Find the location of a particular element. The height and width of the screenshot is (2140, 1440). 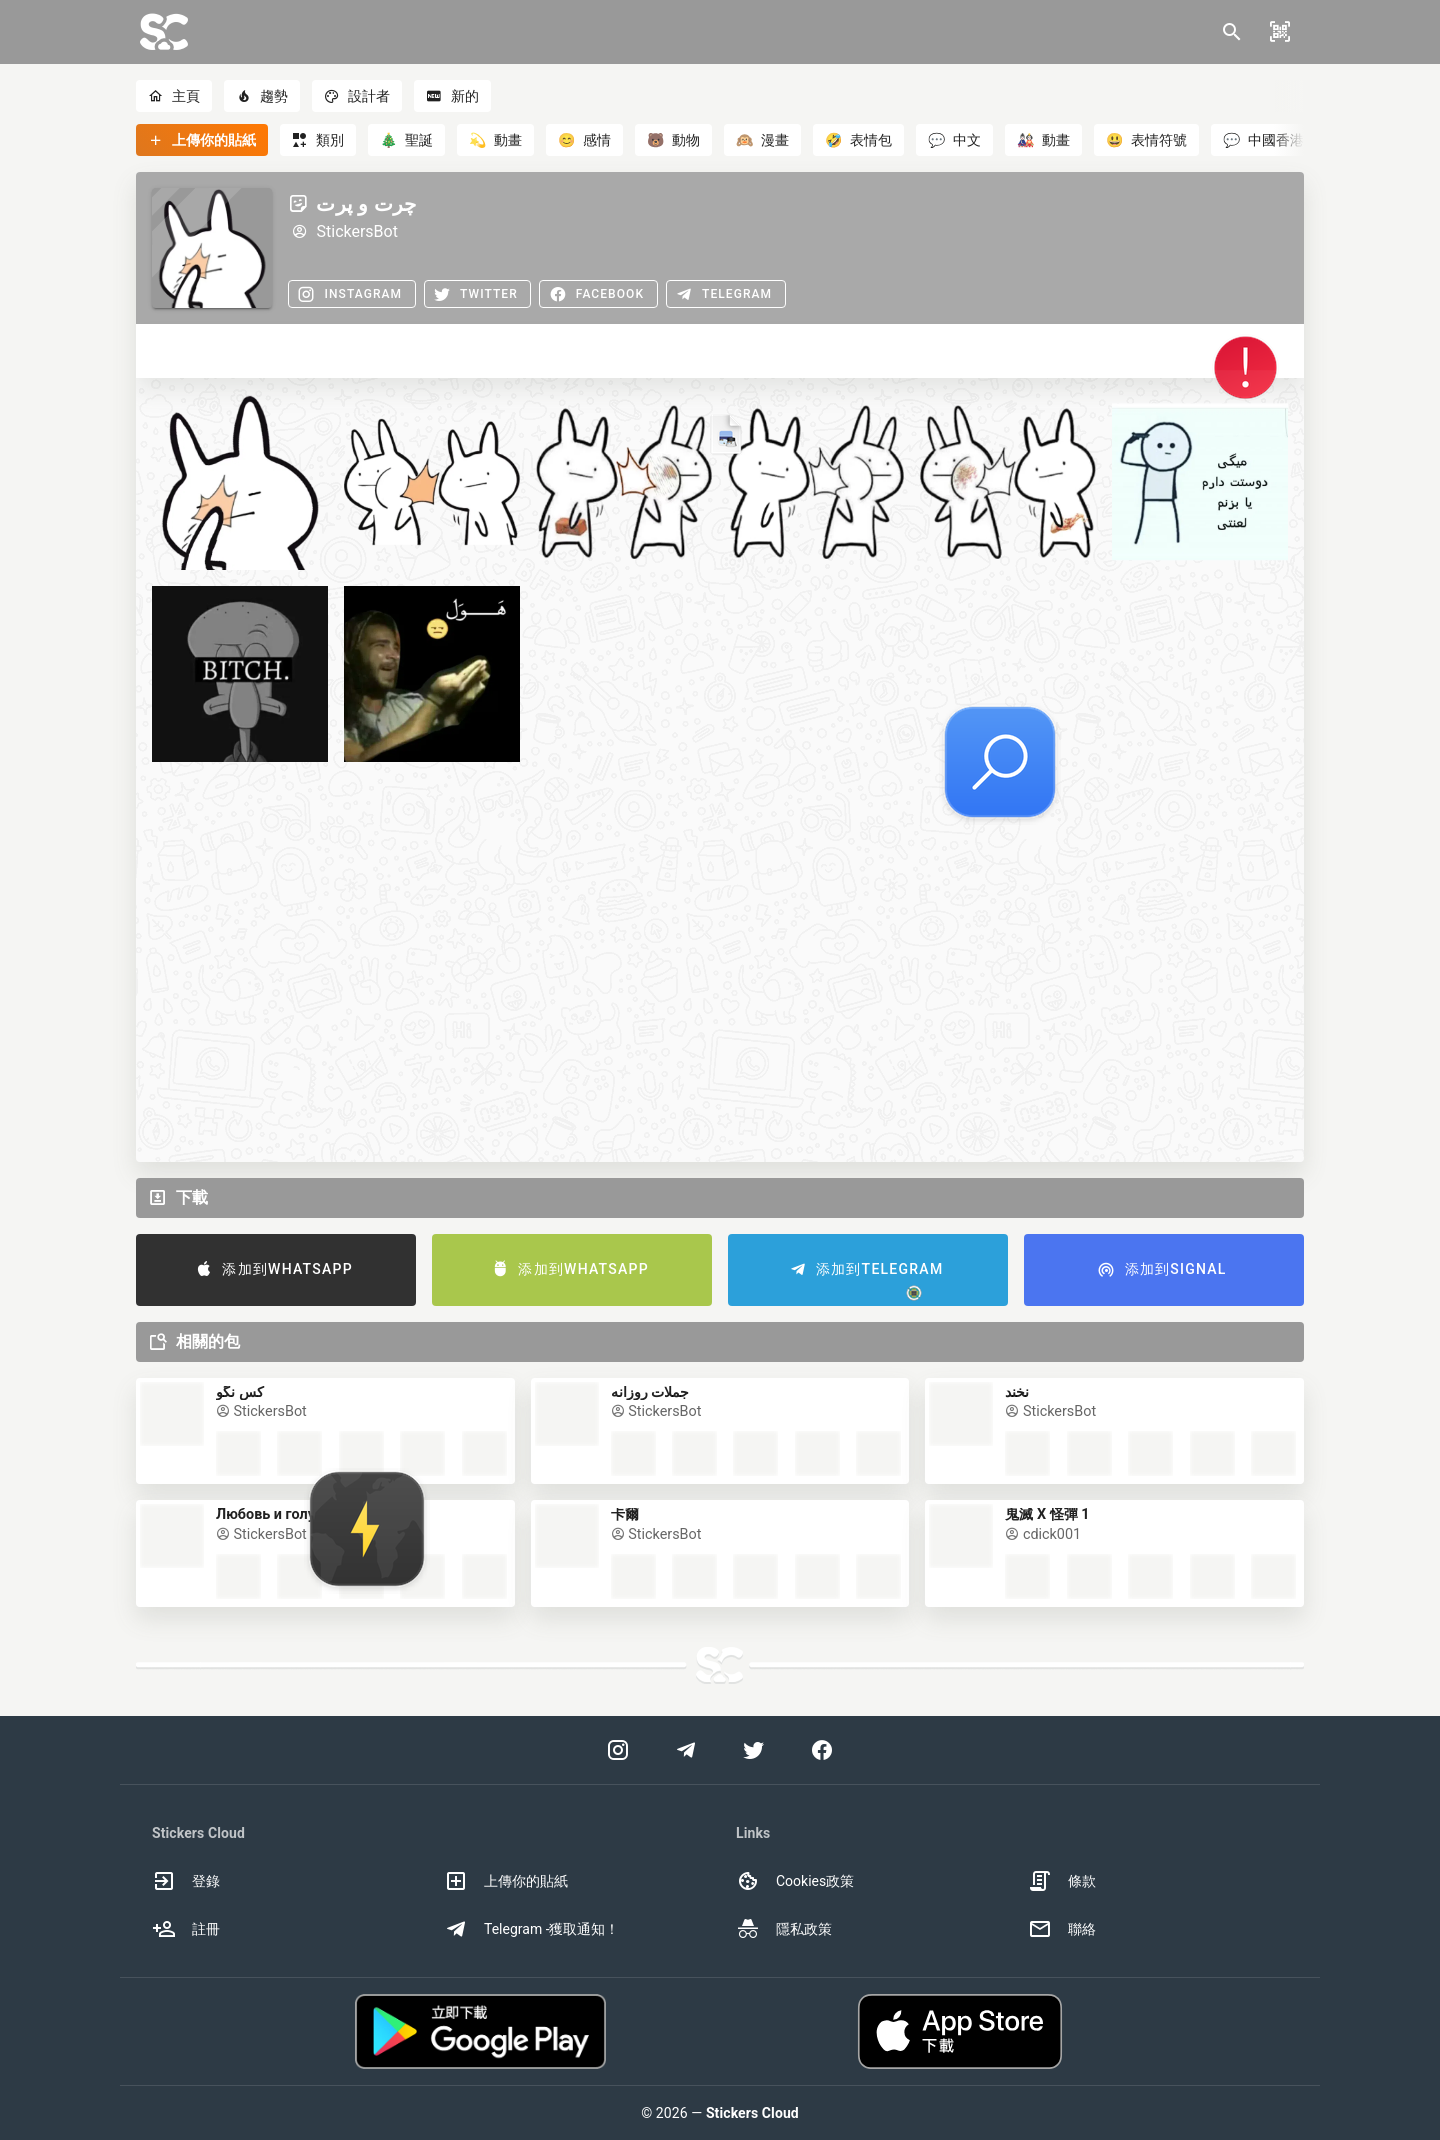

access keyboard shortcuts settings for web browser is located at coordinates (367, 1531).